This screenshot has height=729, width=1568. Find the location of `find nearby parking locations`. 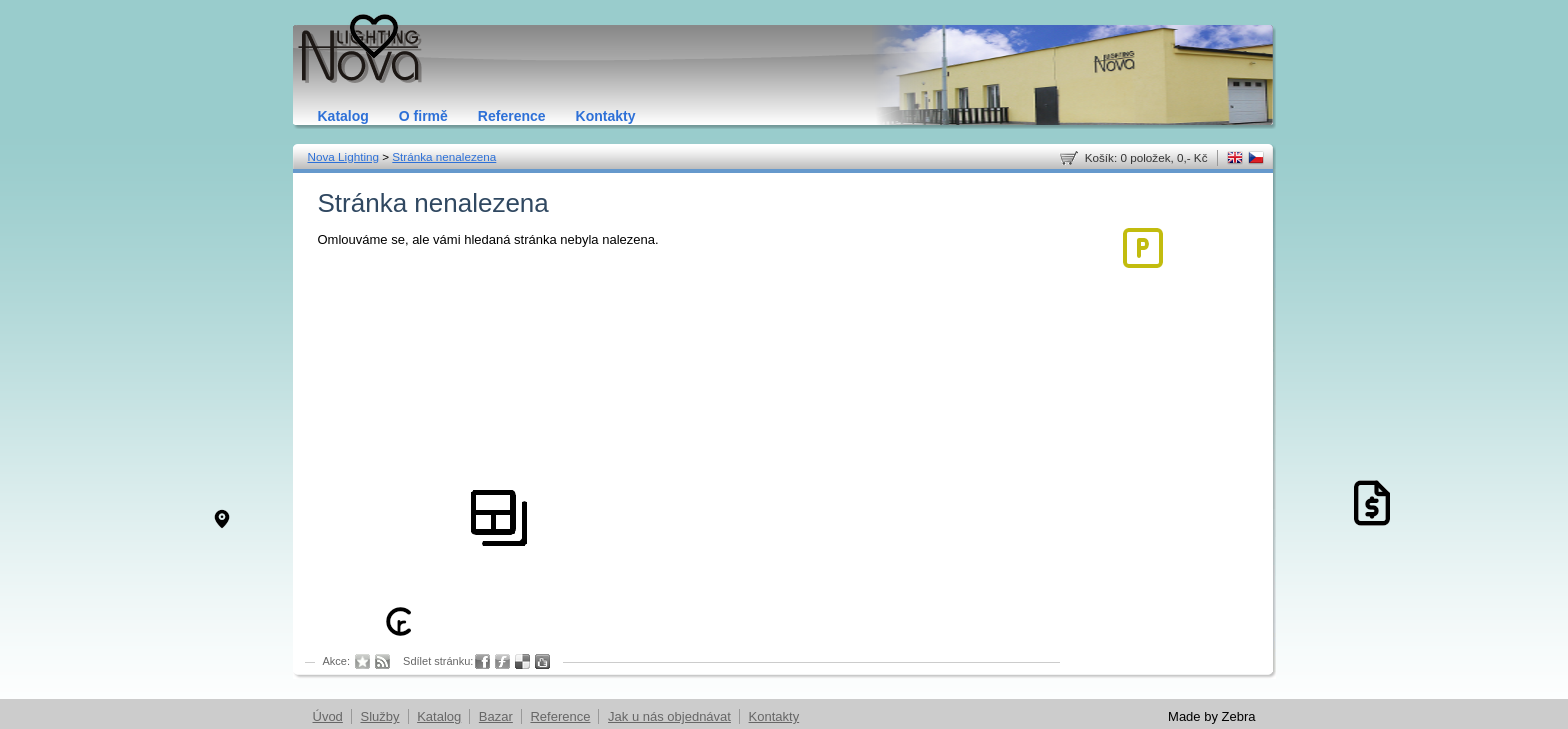

find nearby parking locations is located at coordinates (1143, 248).